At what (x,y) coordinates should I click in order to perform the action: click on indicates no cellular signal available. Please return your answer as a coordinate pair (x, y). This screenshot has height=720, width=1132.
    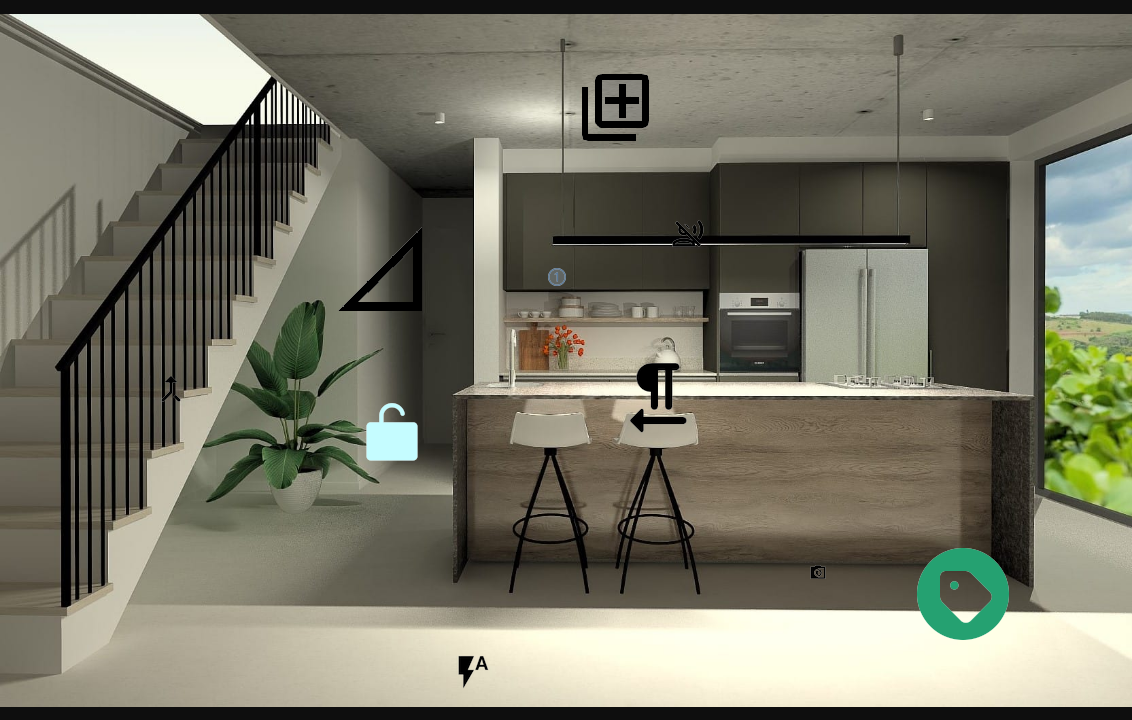
    Looking at the image, I should click on (380, 269).